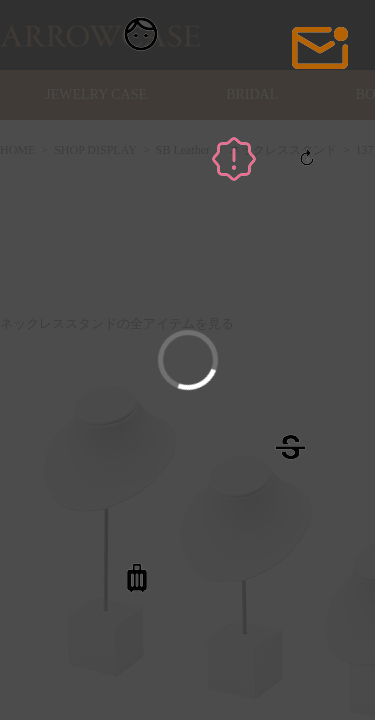  What do you see at coordinates (137, 578) in the screenshot?
I see `access travel or trip information` at bounding box center [137, 578].